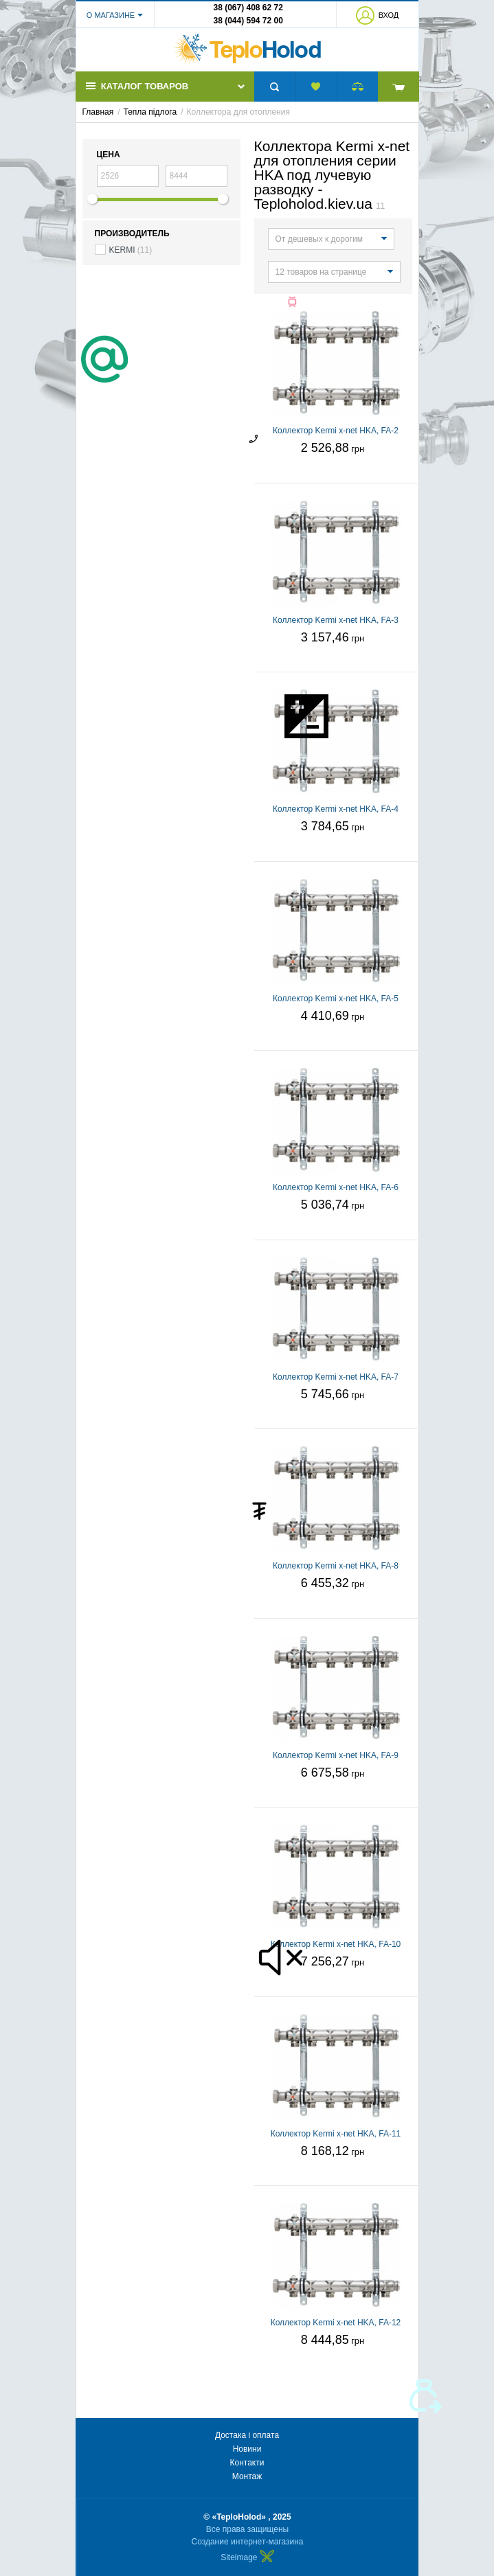 The image size is (494, 2576). Describe the element at coordinates (424, 2395) in the screenshot. I see `transfer funds to another account` at that location.